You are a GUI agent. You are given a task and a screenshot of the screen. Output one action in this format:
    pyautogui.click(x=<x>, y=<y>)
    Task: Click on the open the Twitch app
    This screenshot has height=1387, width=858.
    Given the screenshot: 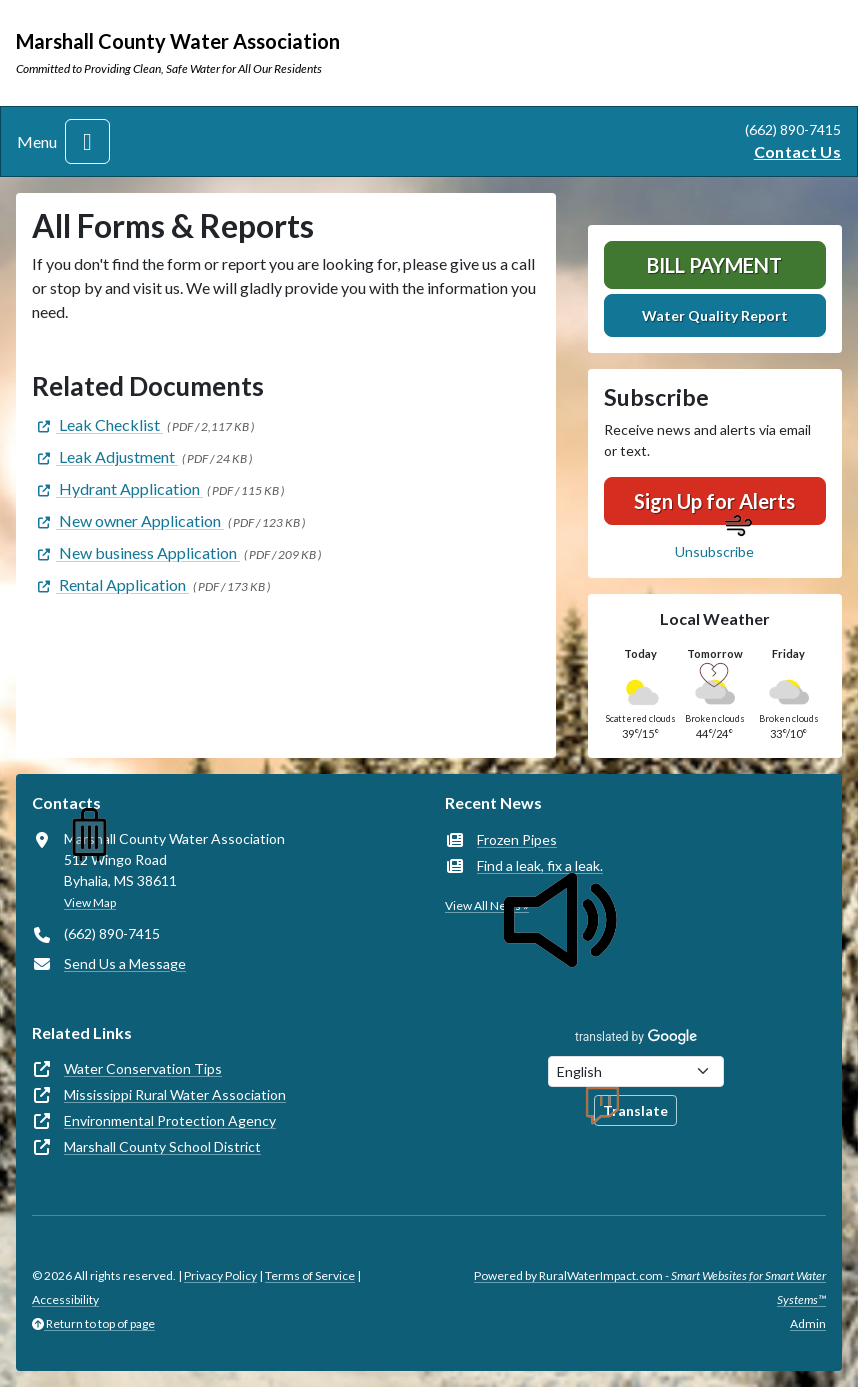 What is the action you would take?
    pyautogui.click(x=602, y=1103)
    